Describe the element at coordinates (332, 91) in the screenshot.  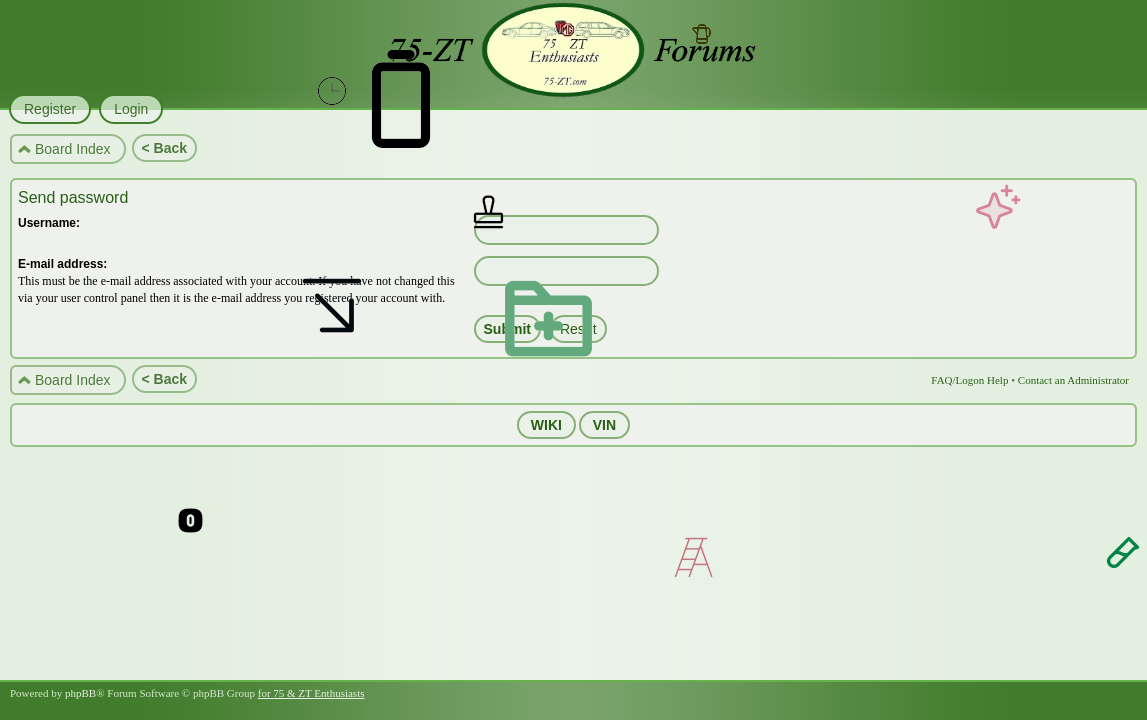
I see `view current time` at that location.